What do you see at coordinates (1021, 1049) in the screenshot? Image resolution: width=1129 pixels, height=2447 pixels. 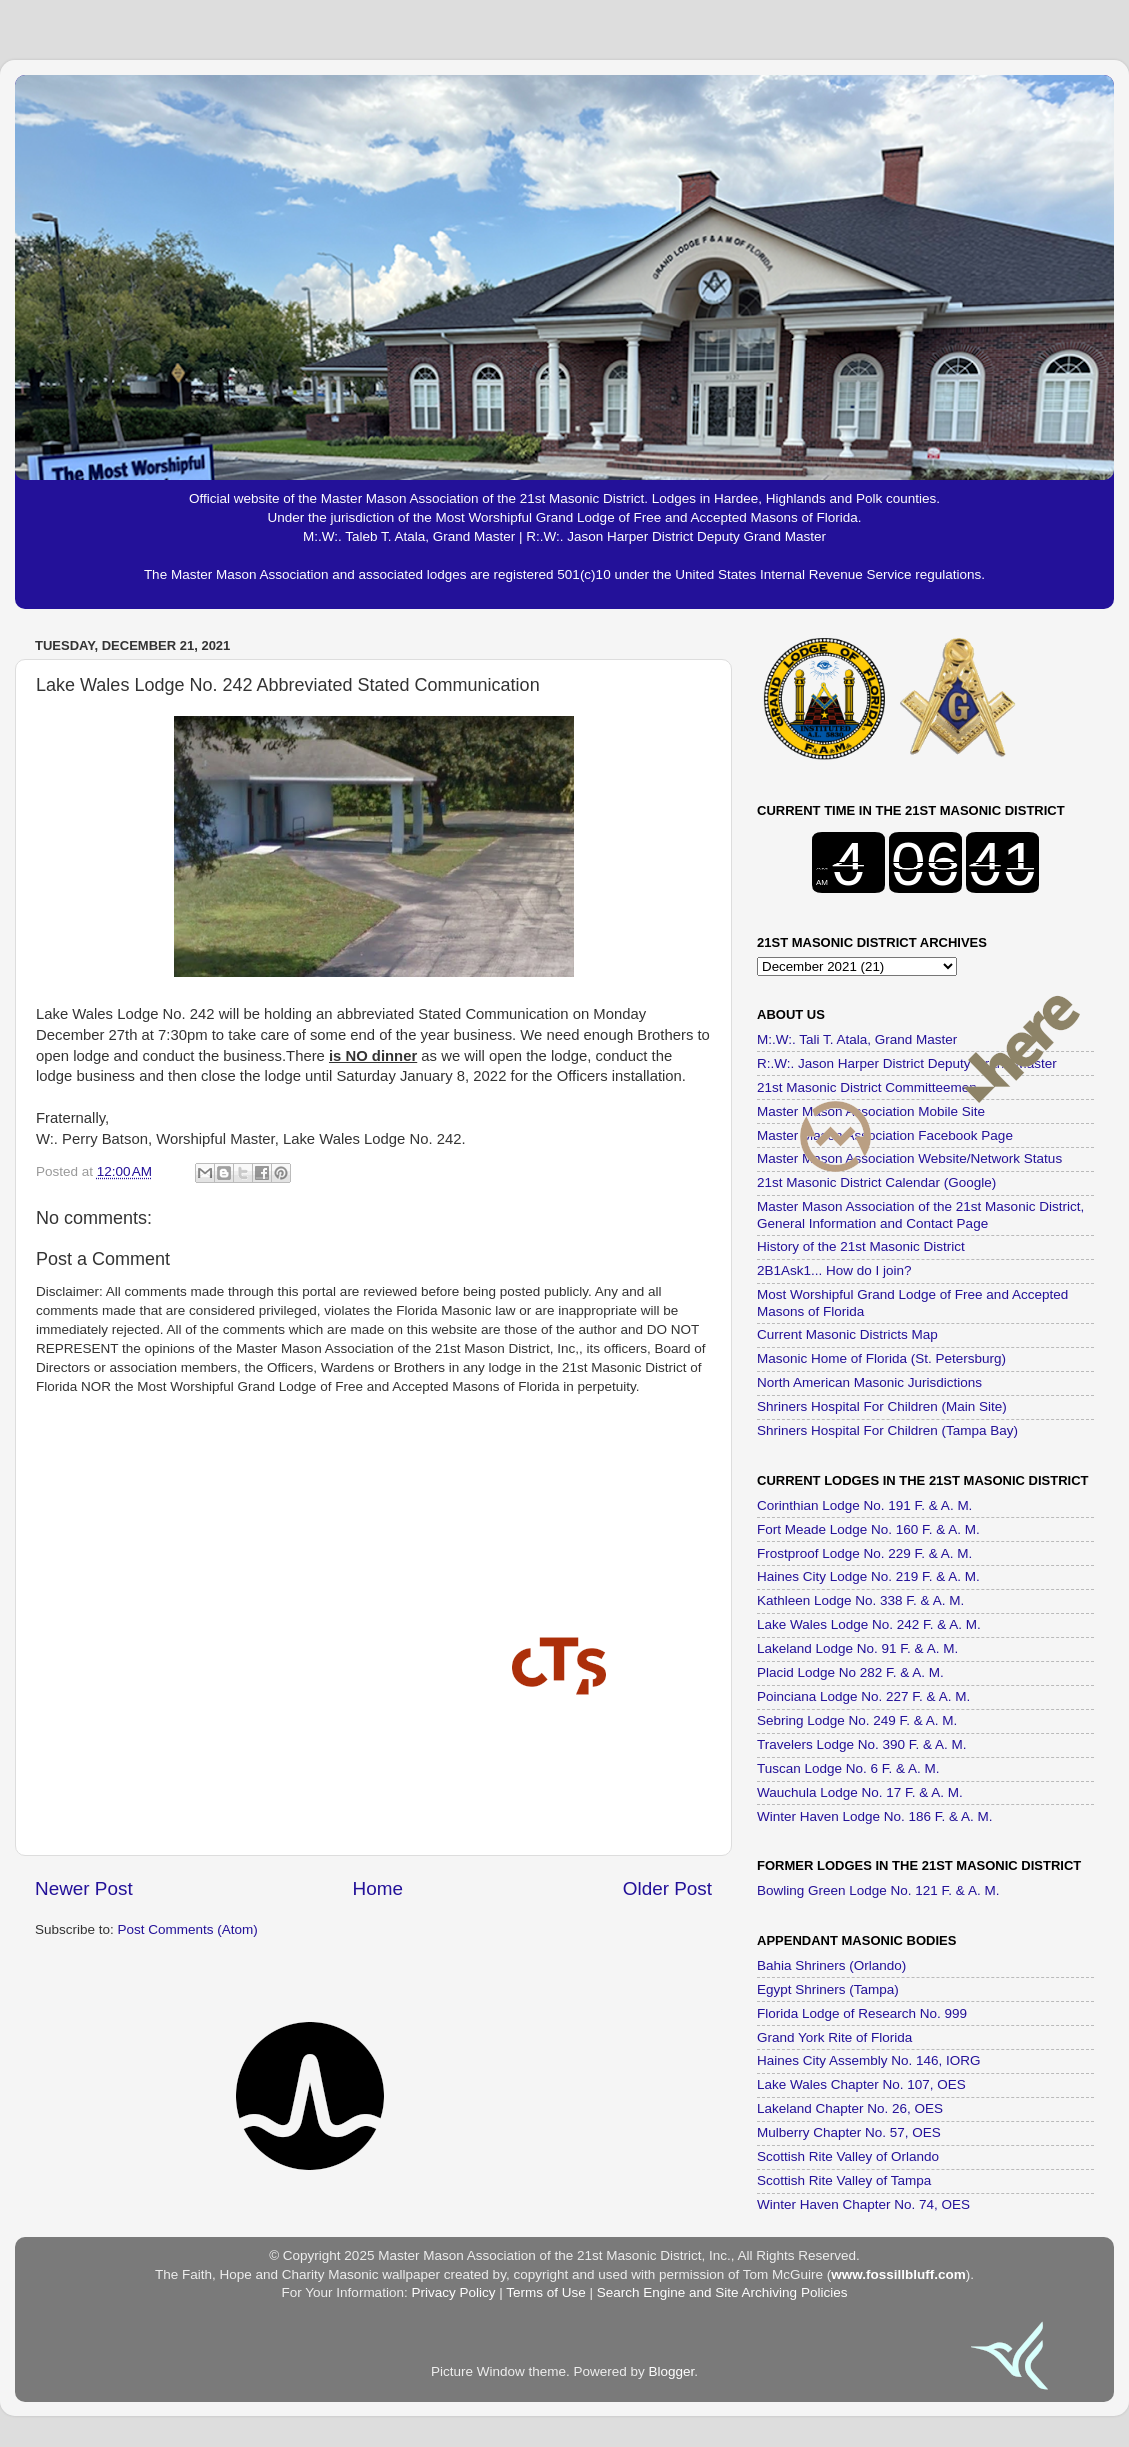 I see `open HERE maps application` at bounding box center [1021, 1049].